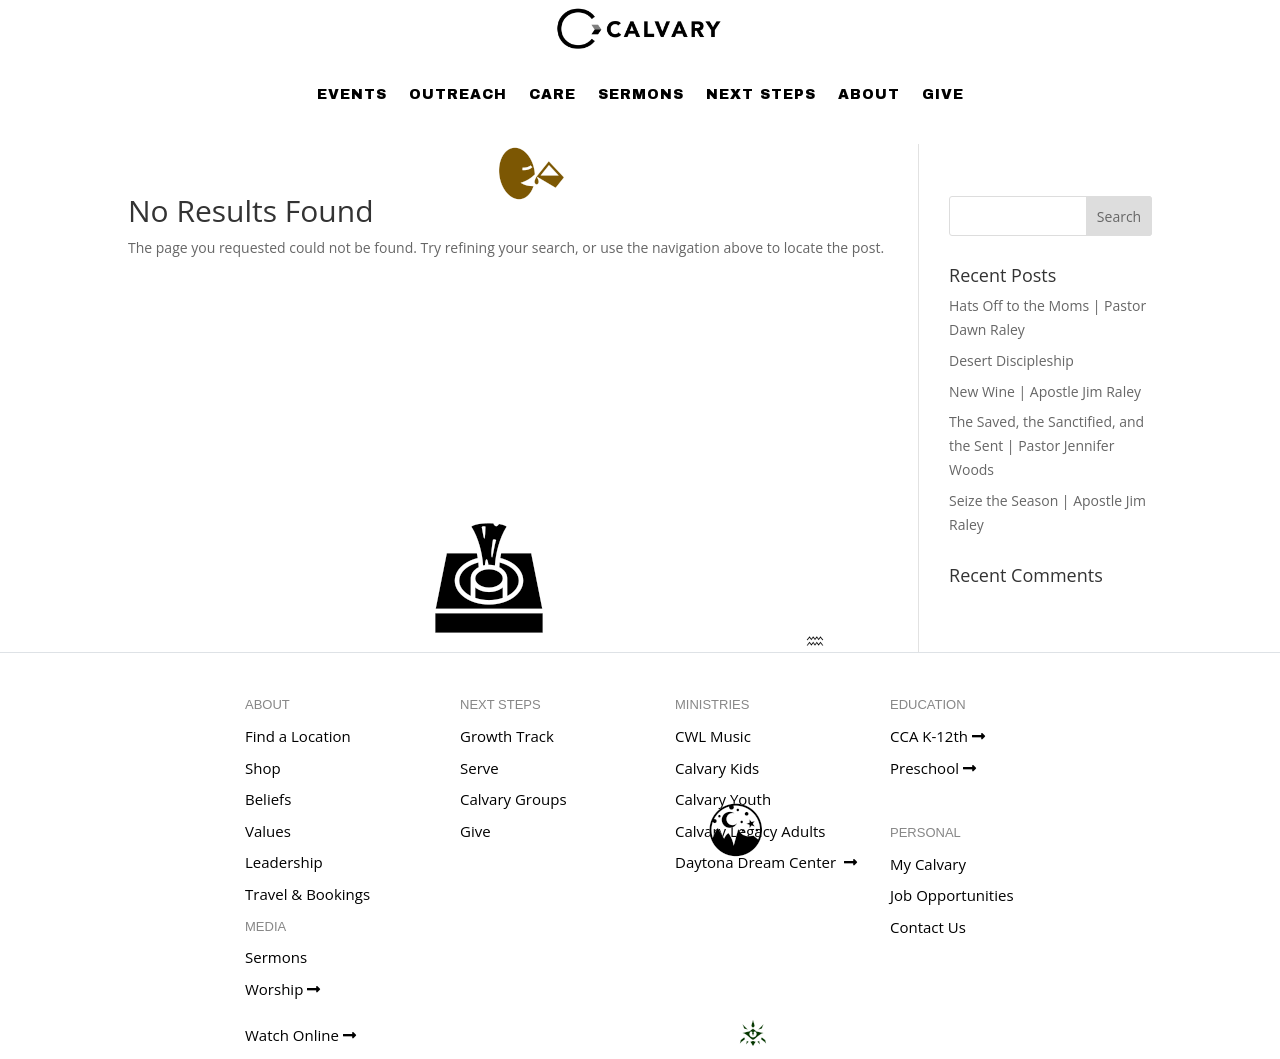 The image size is (1280, 1059). Describe the element at coordinates (489, 575) in the screenshot. I see `craft or forge a ring item` at that location.